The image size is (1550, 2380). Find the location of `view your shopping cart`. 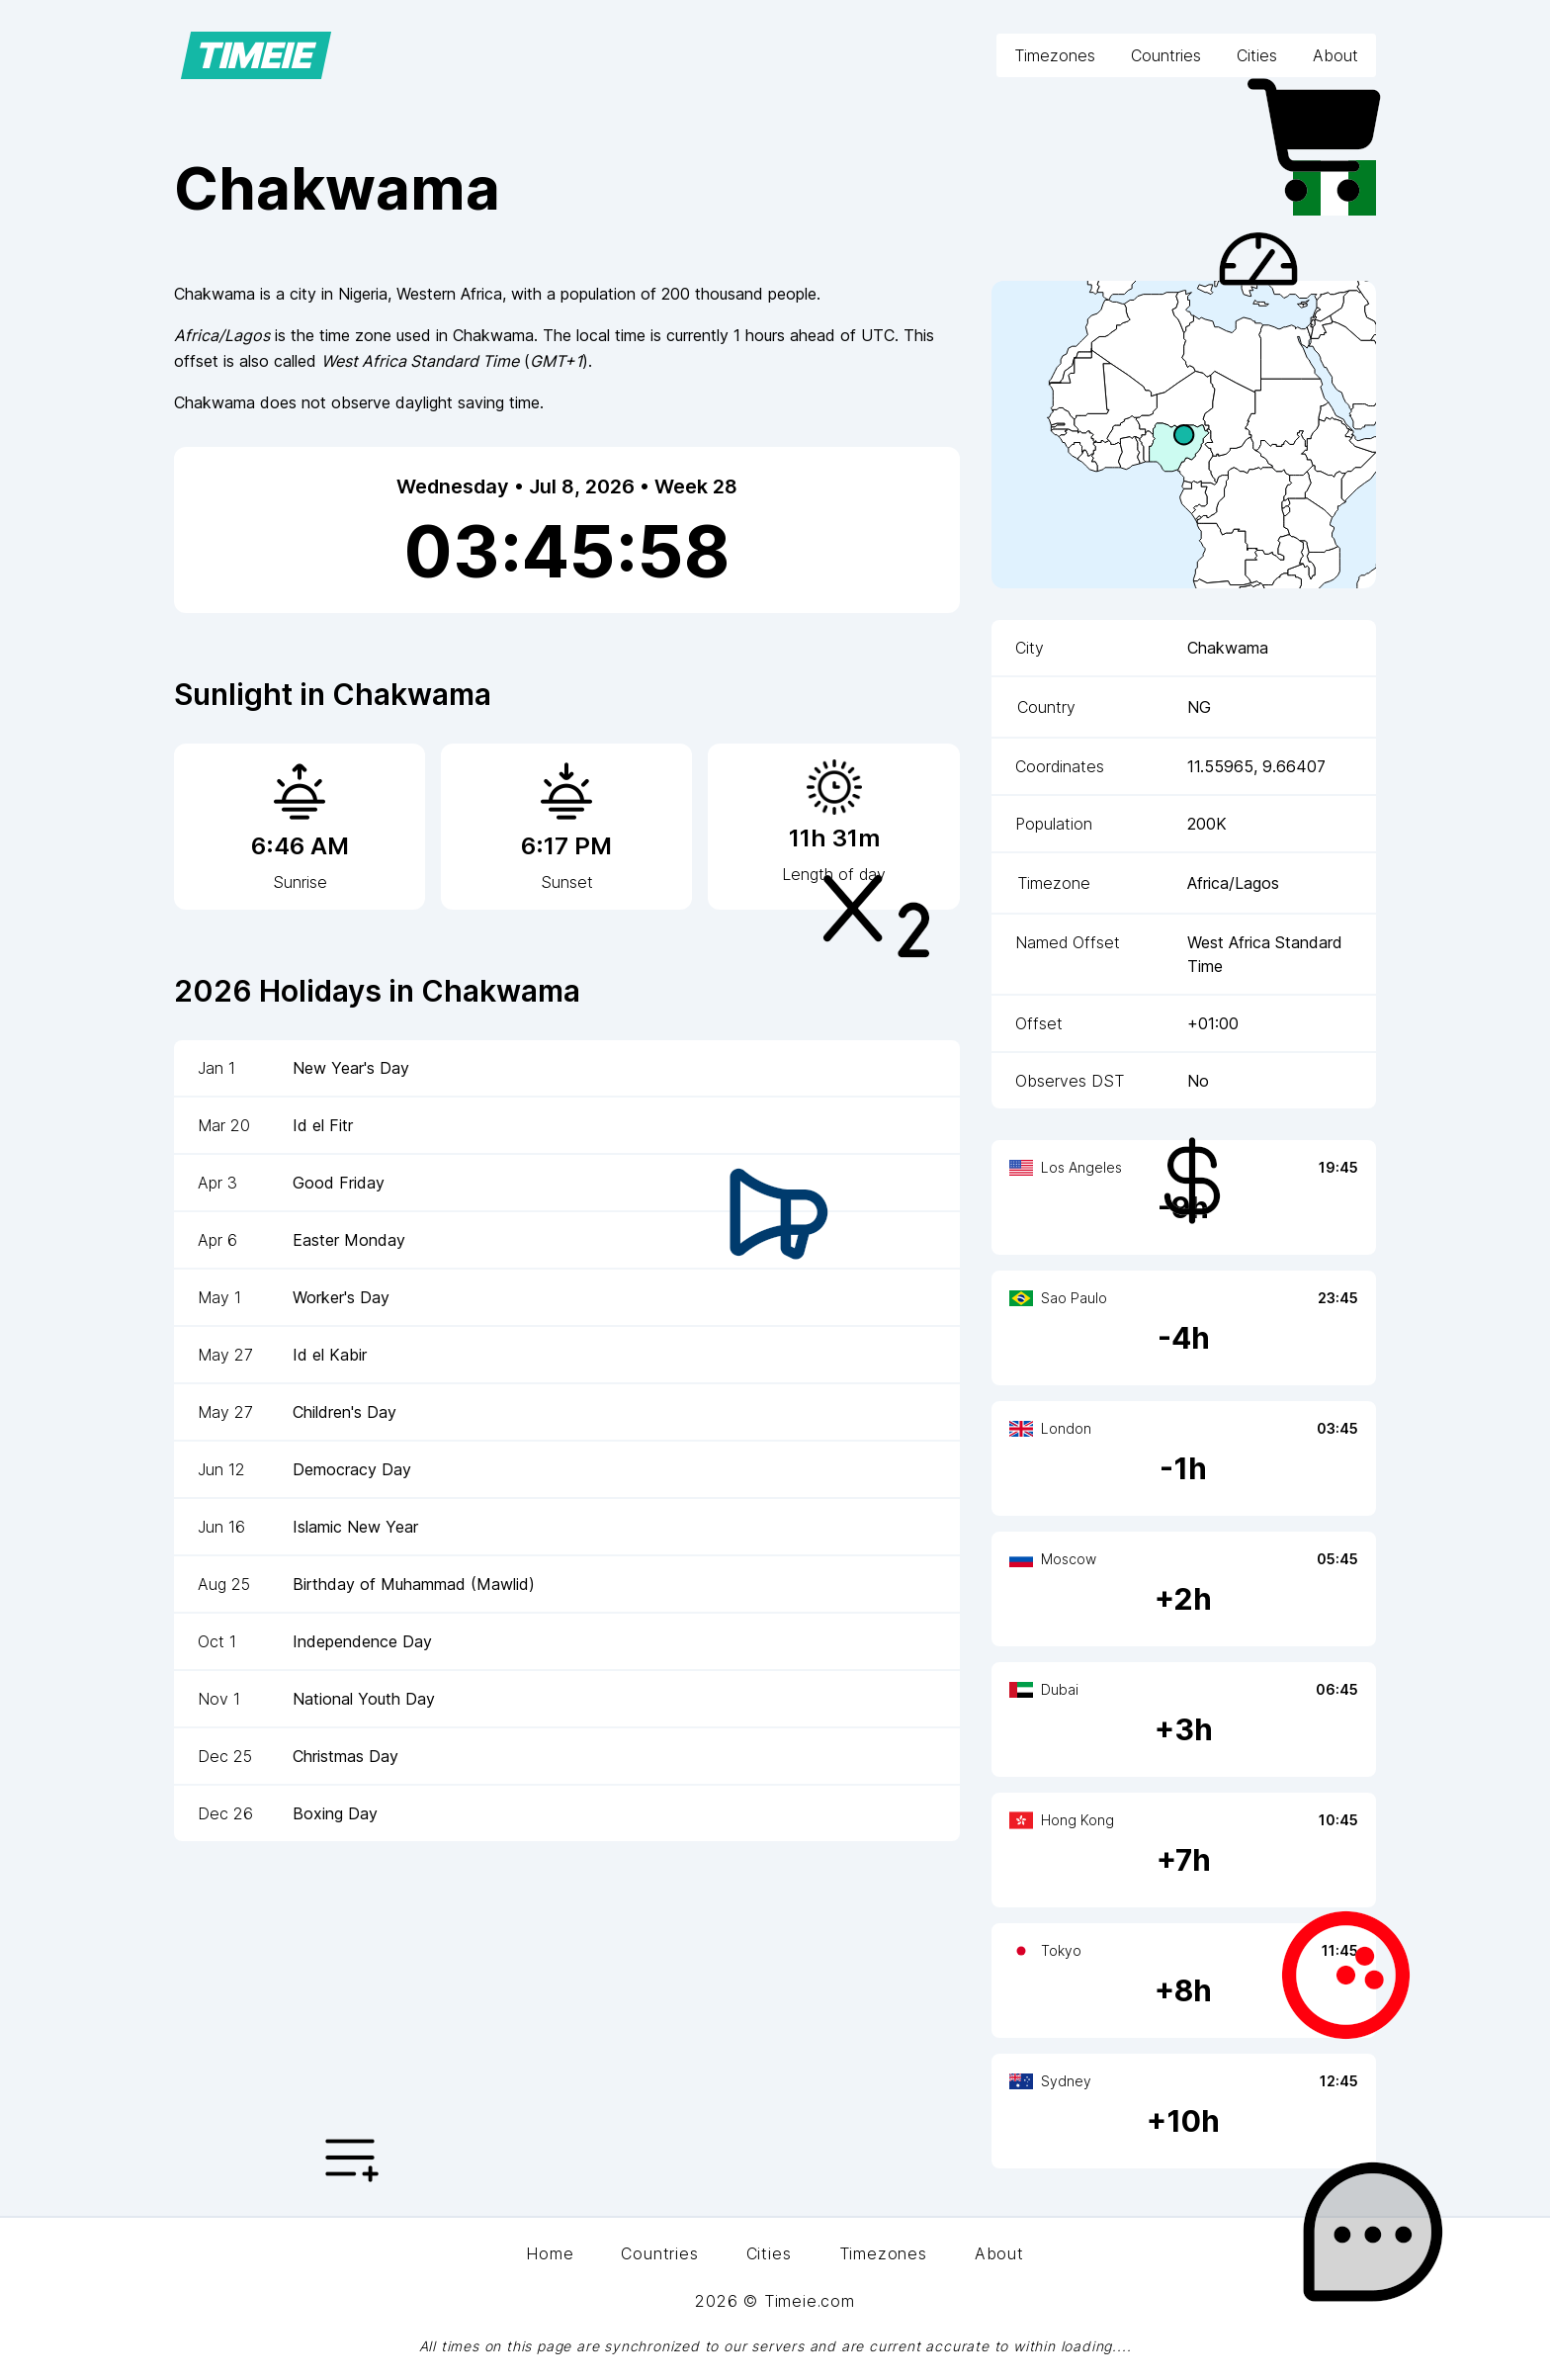

view your shopping cart is located at coordinates (1322, 141).